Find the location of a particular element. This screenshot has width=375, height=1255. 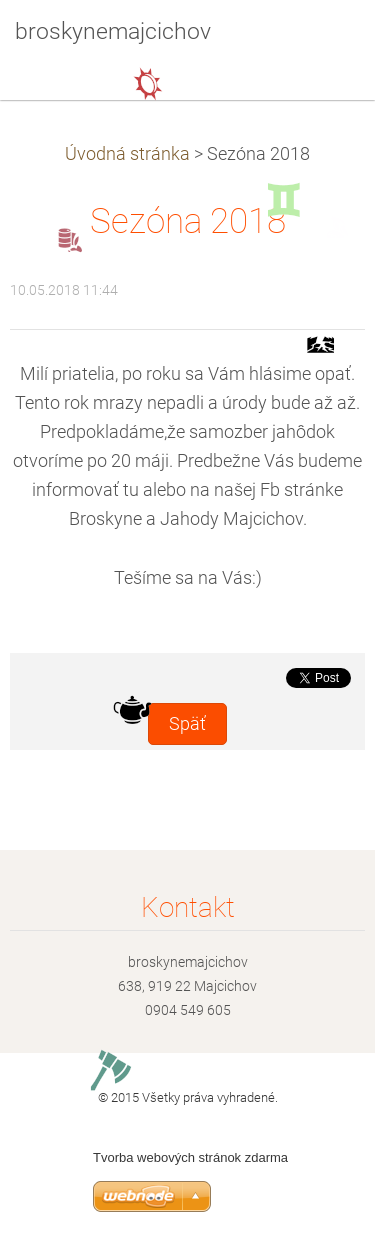

shoebill stork bird icon is located at coordinates (338, 227).